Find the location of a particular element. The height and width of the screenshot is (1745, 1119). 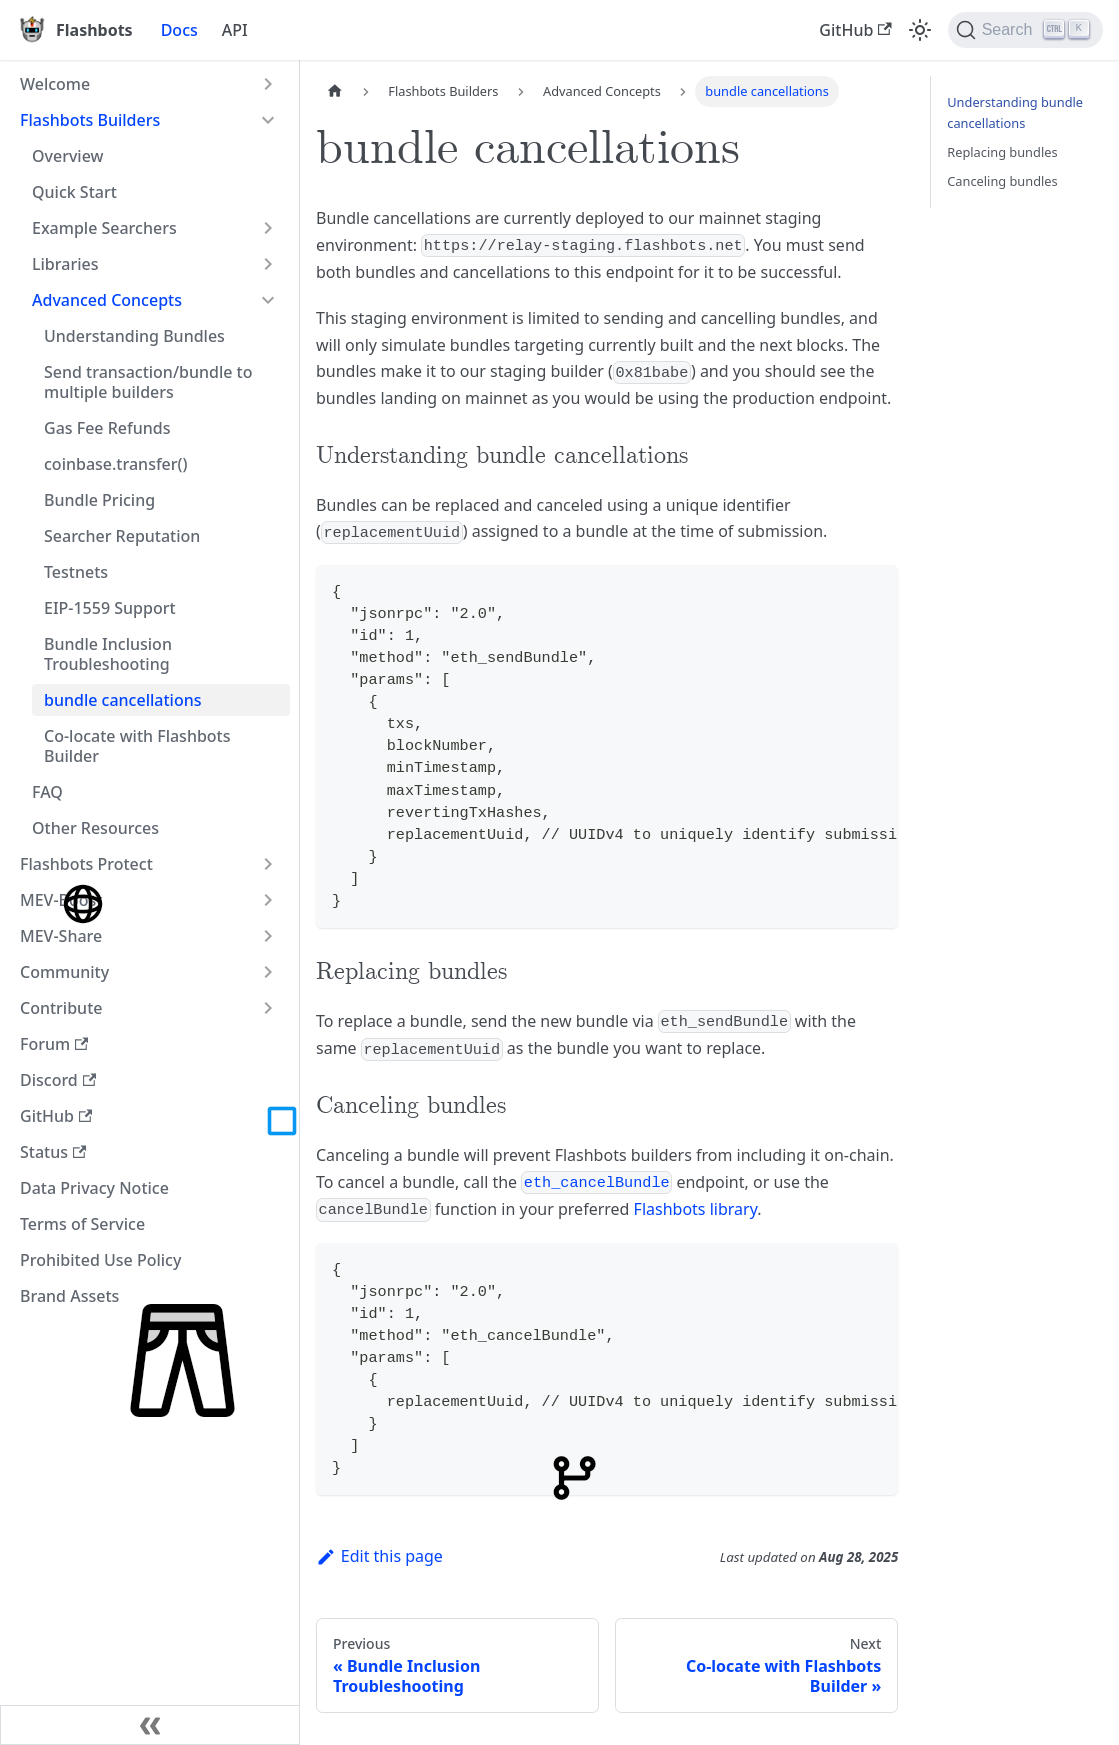

view repository branches is located at coordinates (572, 1478).